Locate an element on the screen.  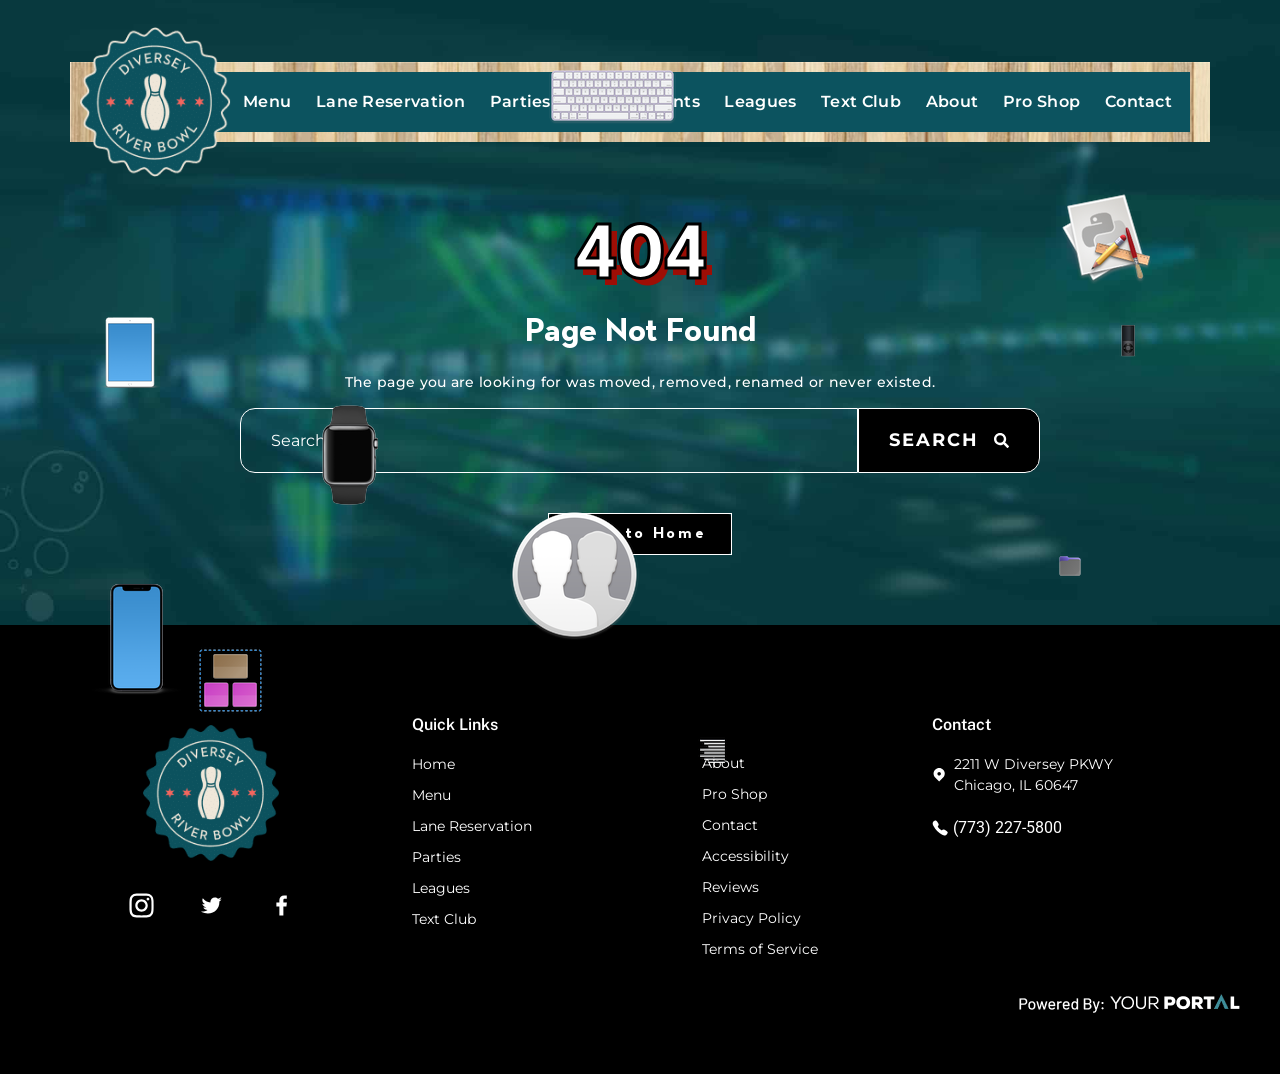
iPad device with cellular connectivity is located at coordinates (130, 353).